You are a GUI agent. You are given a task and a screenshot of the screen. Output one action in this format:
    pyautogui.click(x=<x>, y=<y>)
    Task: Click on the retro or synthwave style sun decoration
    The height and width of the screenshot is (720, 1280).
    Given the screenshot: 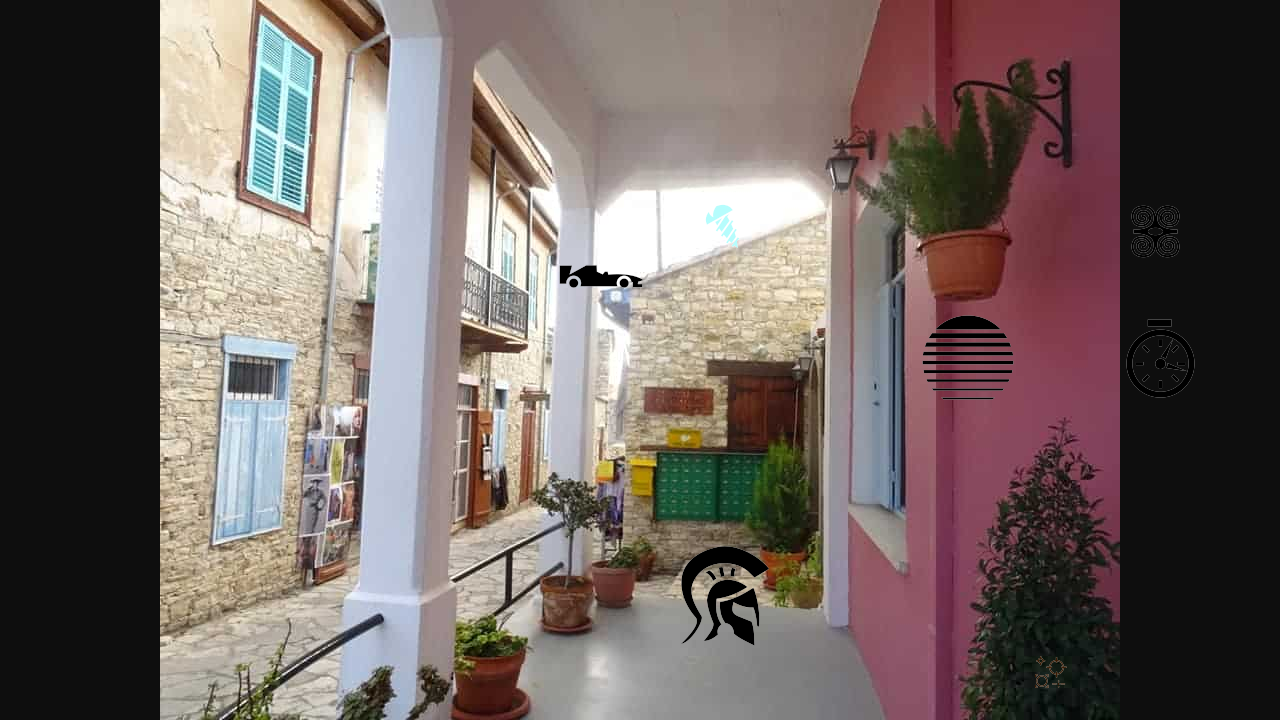 What is the action you would take?
    pyautogui.click(x=968, y=361)
    